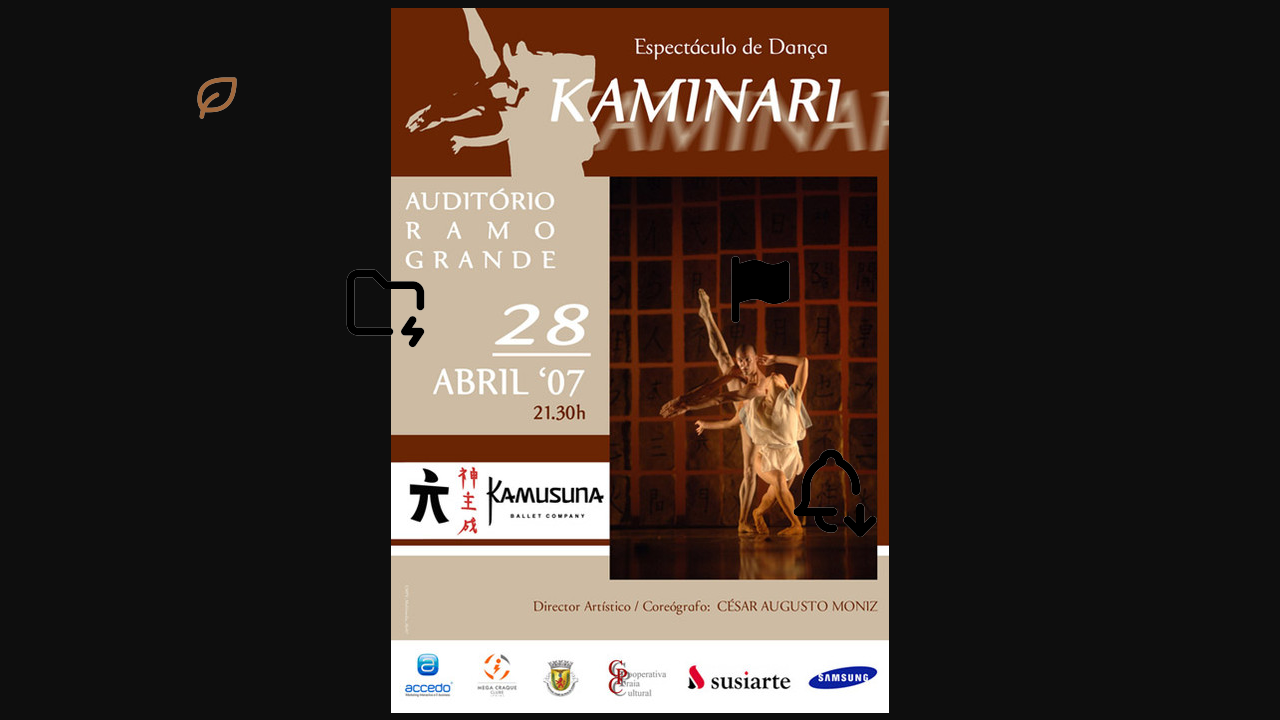 The image size is (1280, 720). I want to click on flag or report content, so click(760, 289).